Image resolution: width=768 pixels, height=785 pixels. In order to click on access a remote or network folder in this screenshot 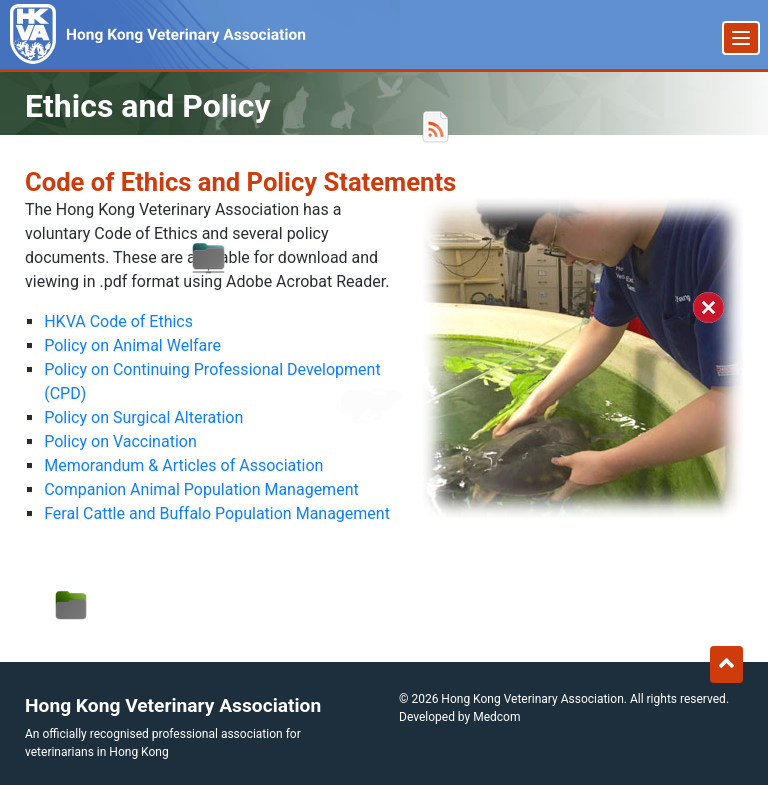, I will do `click(208, 257)`.